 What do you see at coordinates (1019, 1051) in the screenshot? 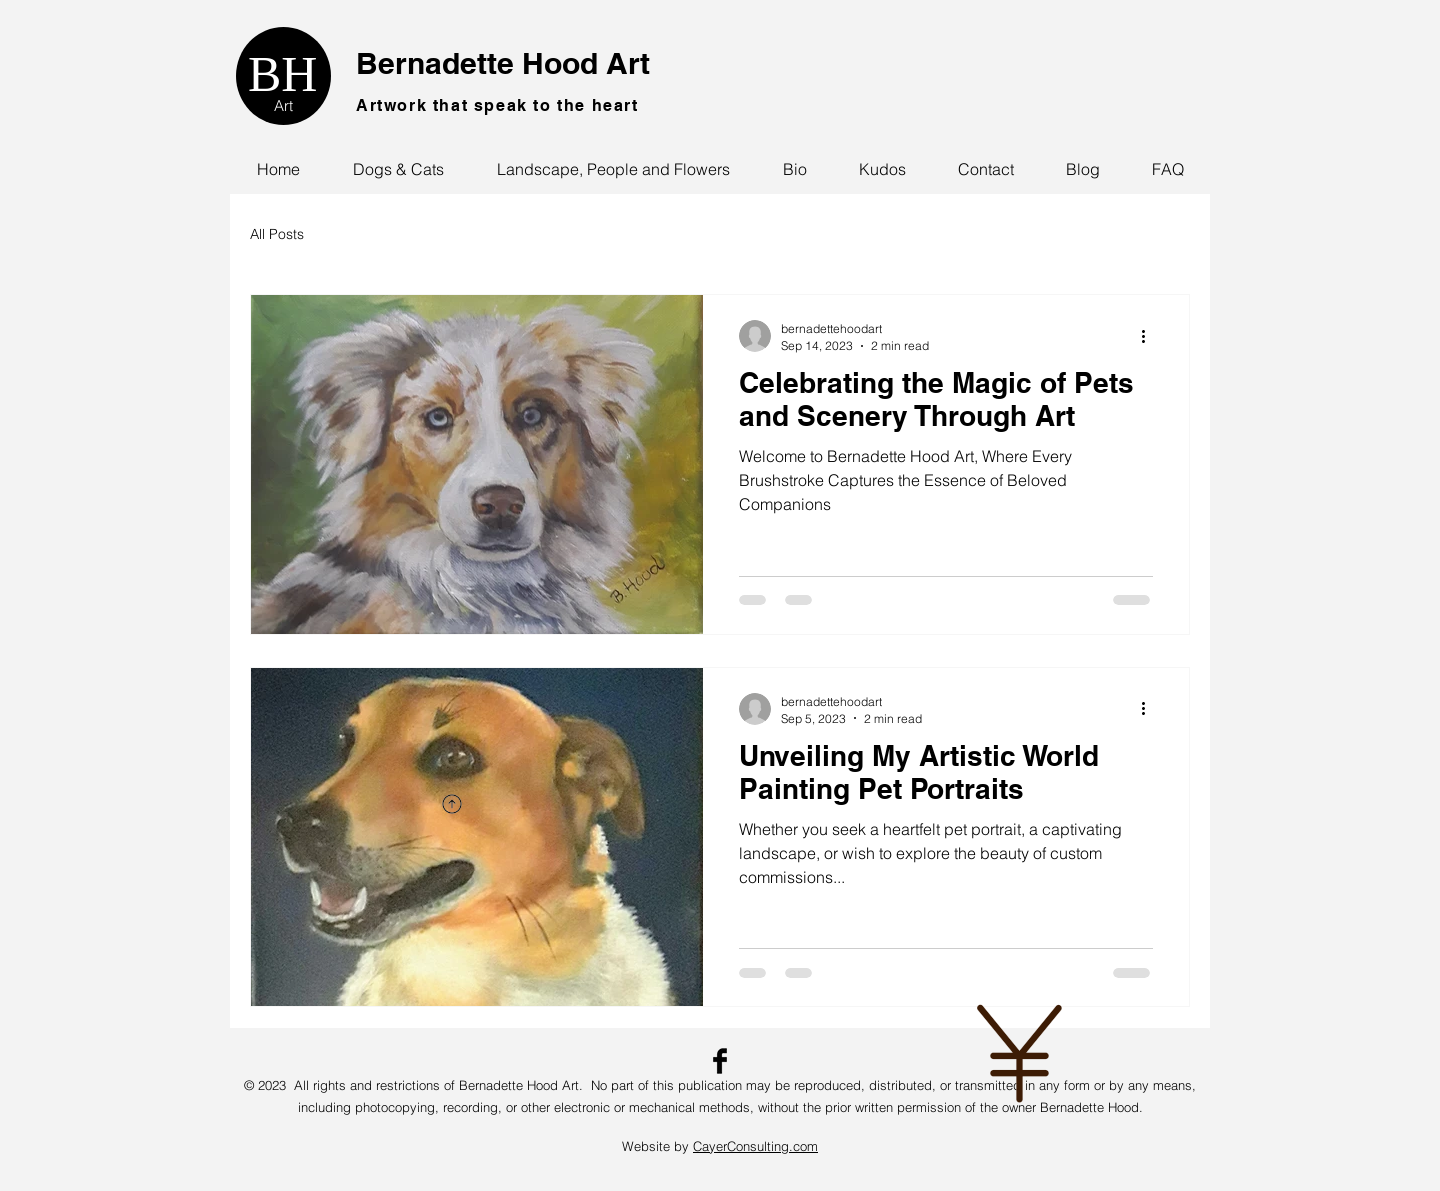
I see `view prices in japanese yen` at bounding box center [1019, 1051].